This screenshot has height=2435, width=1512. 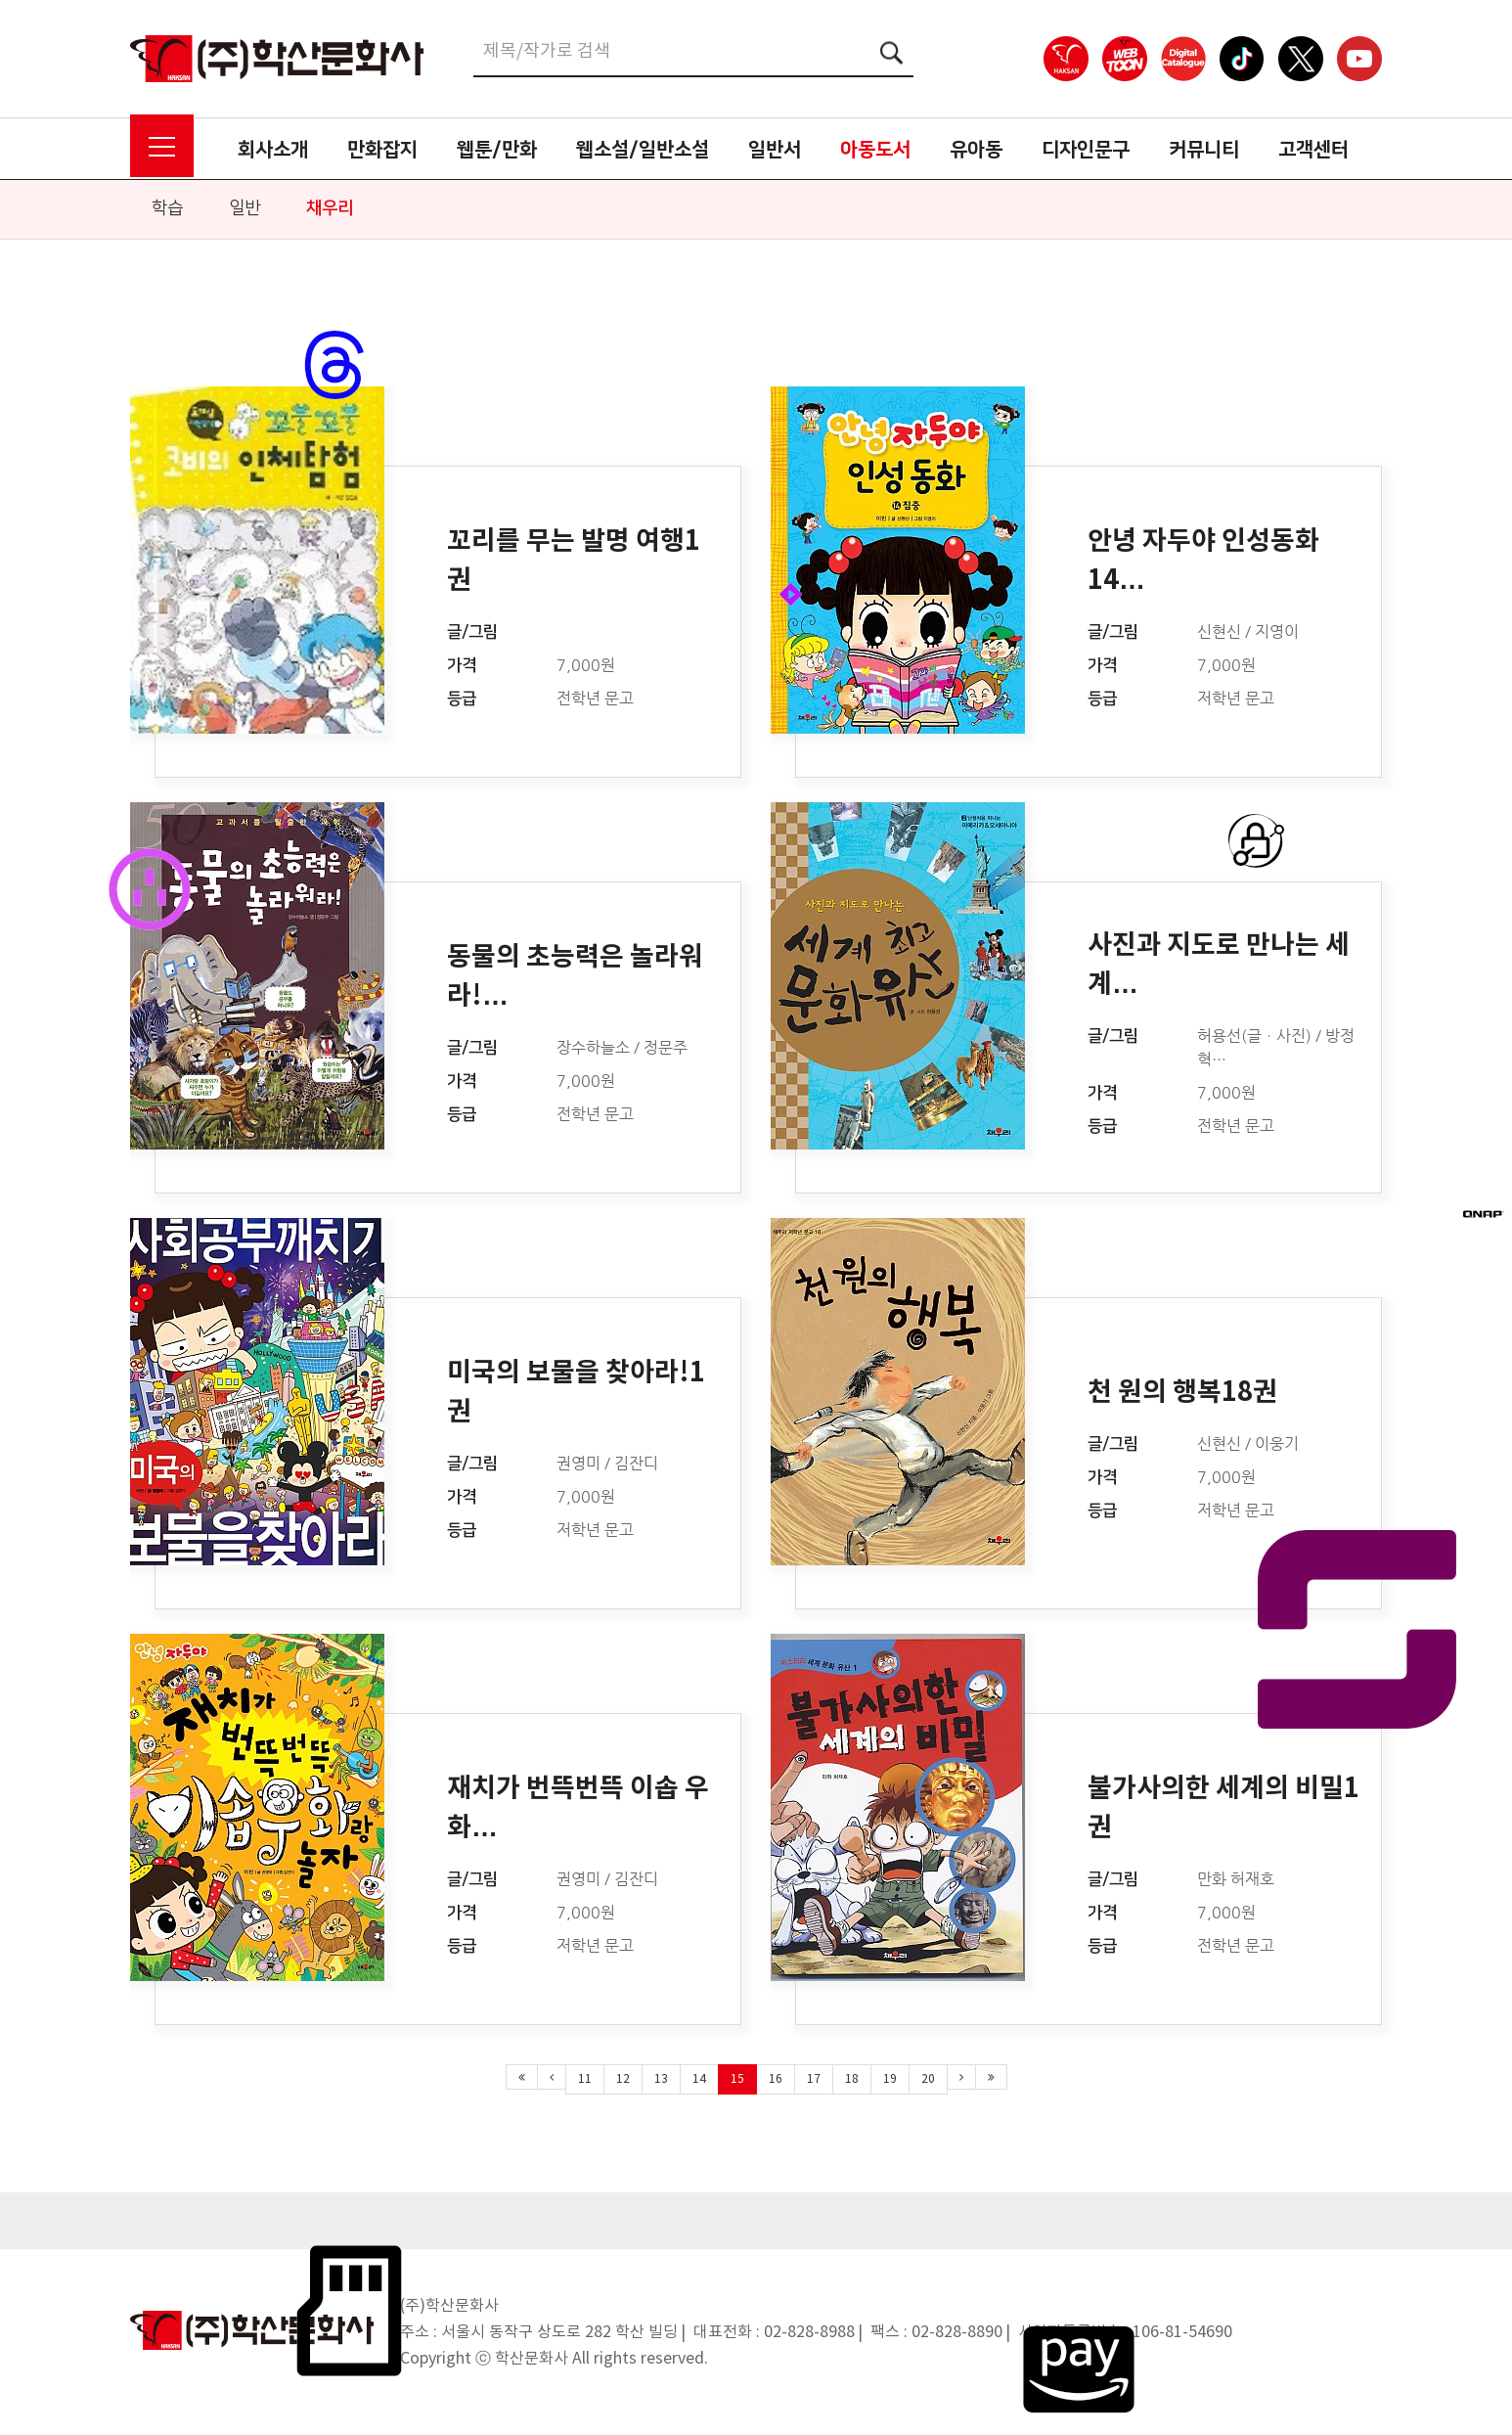 What do you see at coordinates (790, 594) in the screenshot?
I see `open Stremio media streaming app` at bounding box center [790, 594].